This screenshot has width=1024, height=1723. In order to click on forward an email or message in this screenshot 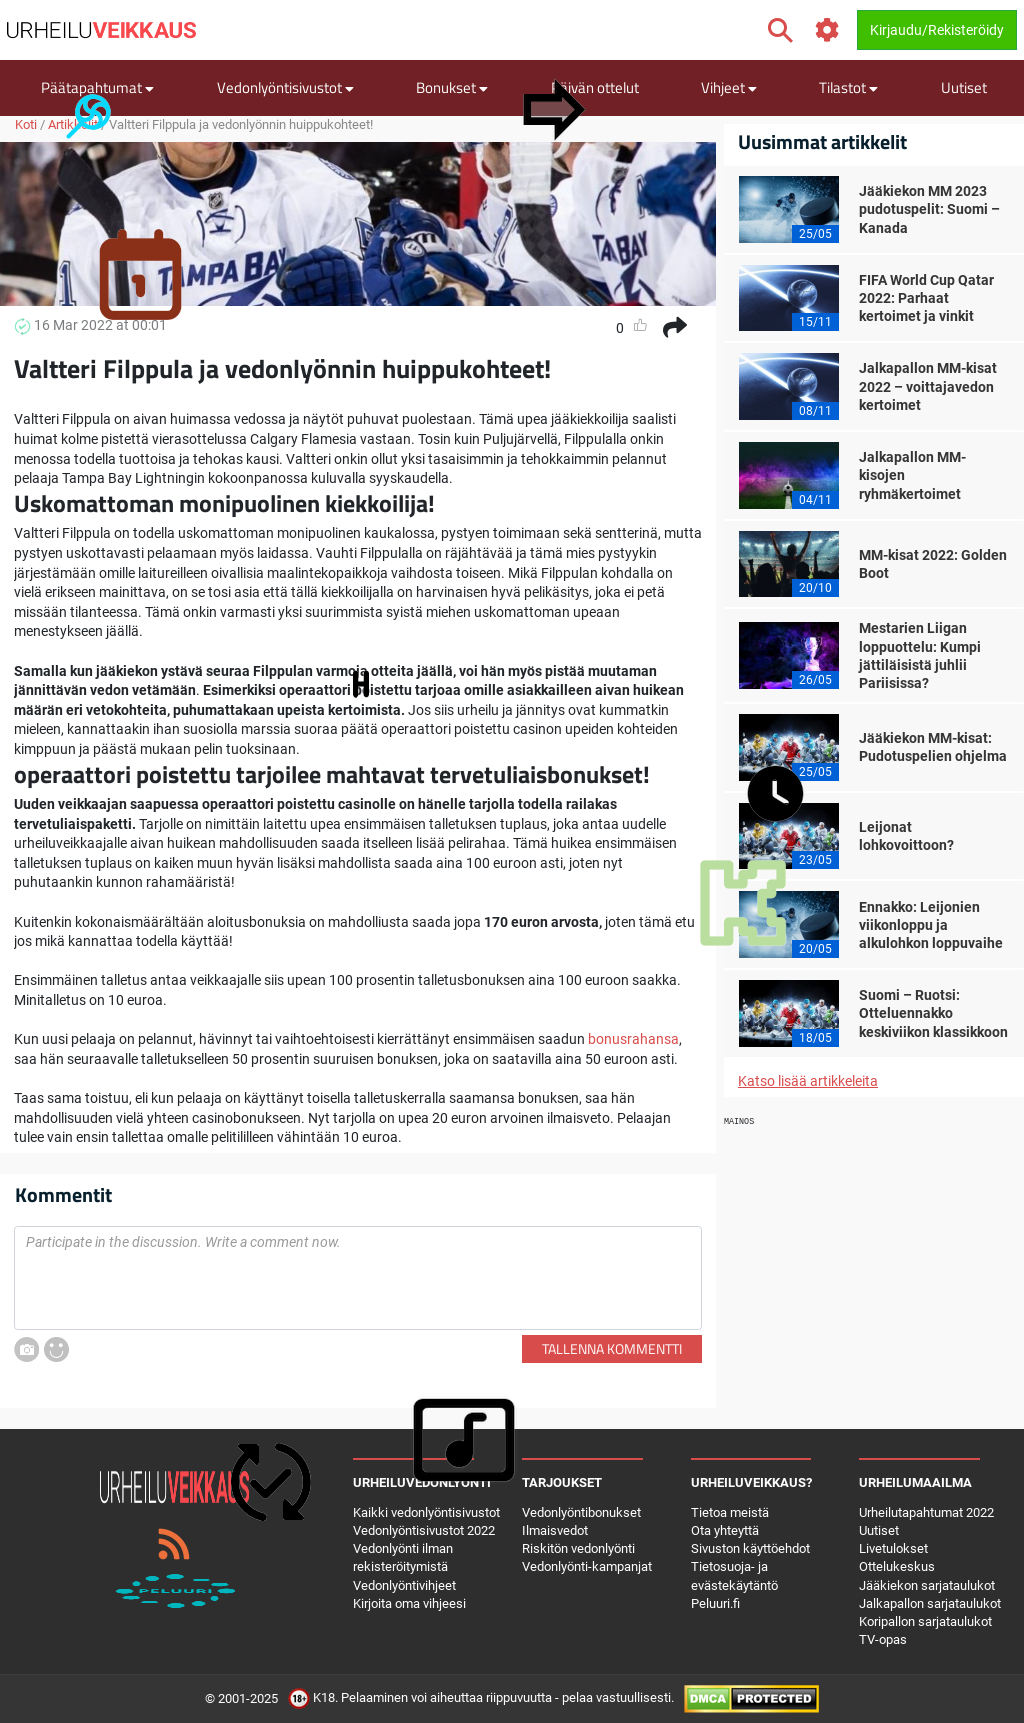, I will do `click(554, 109)`.